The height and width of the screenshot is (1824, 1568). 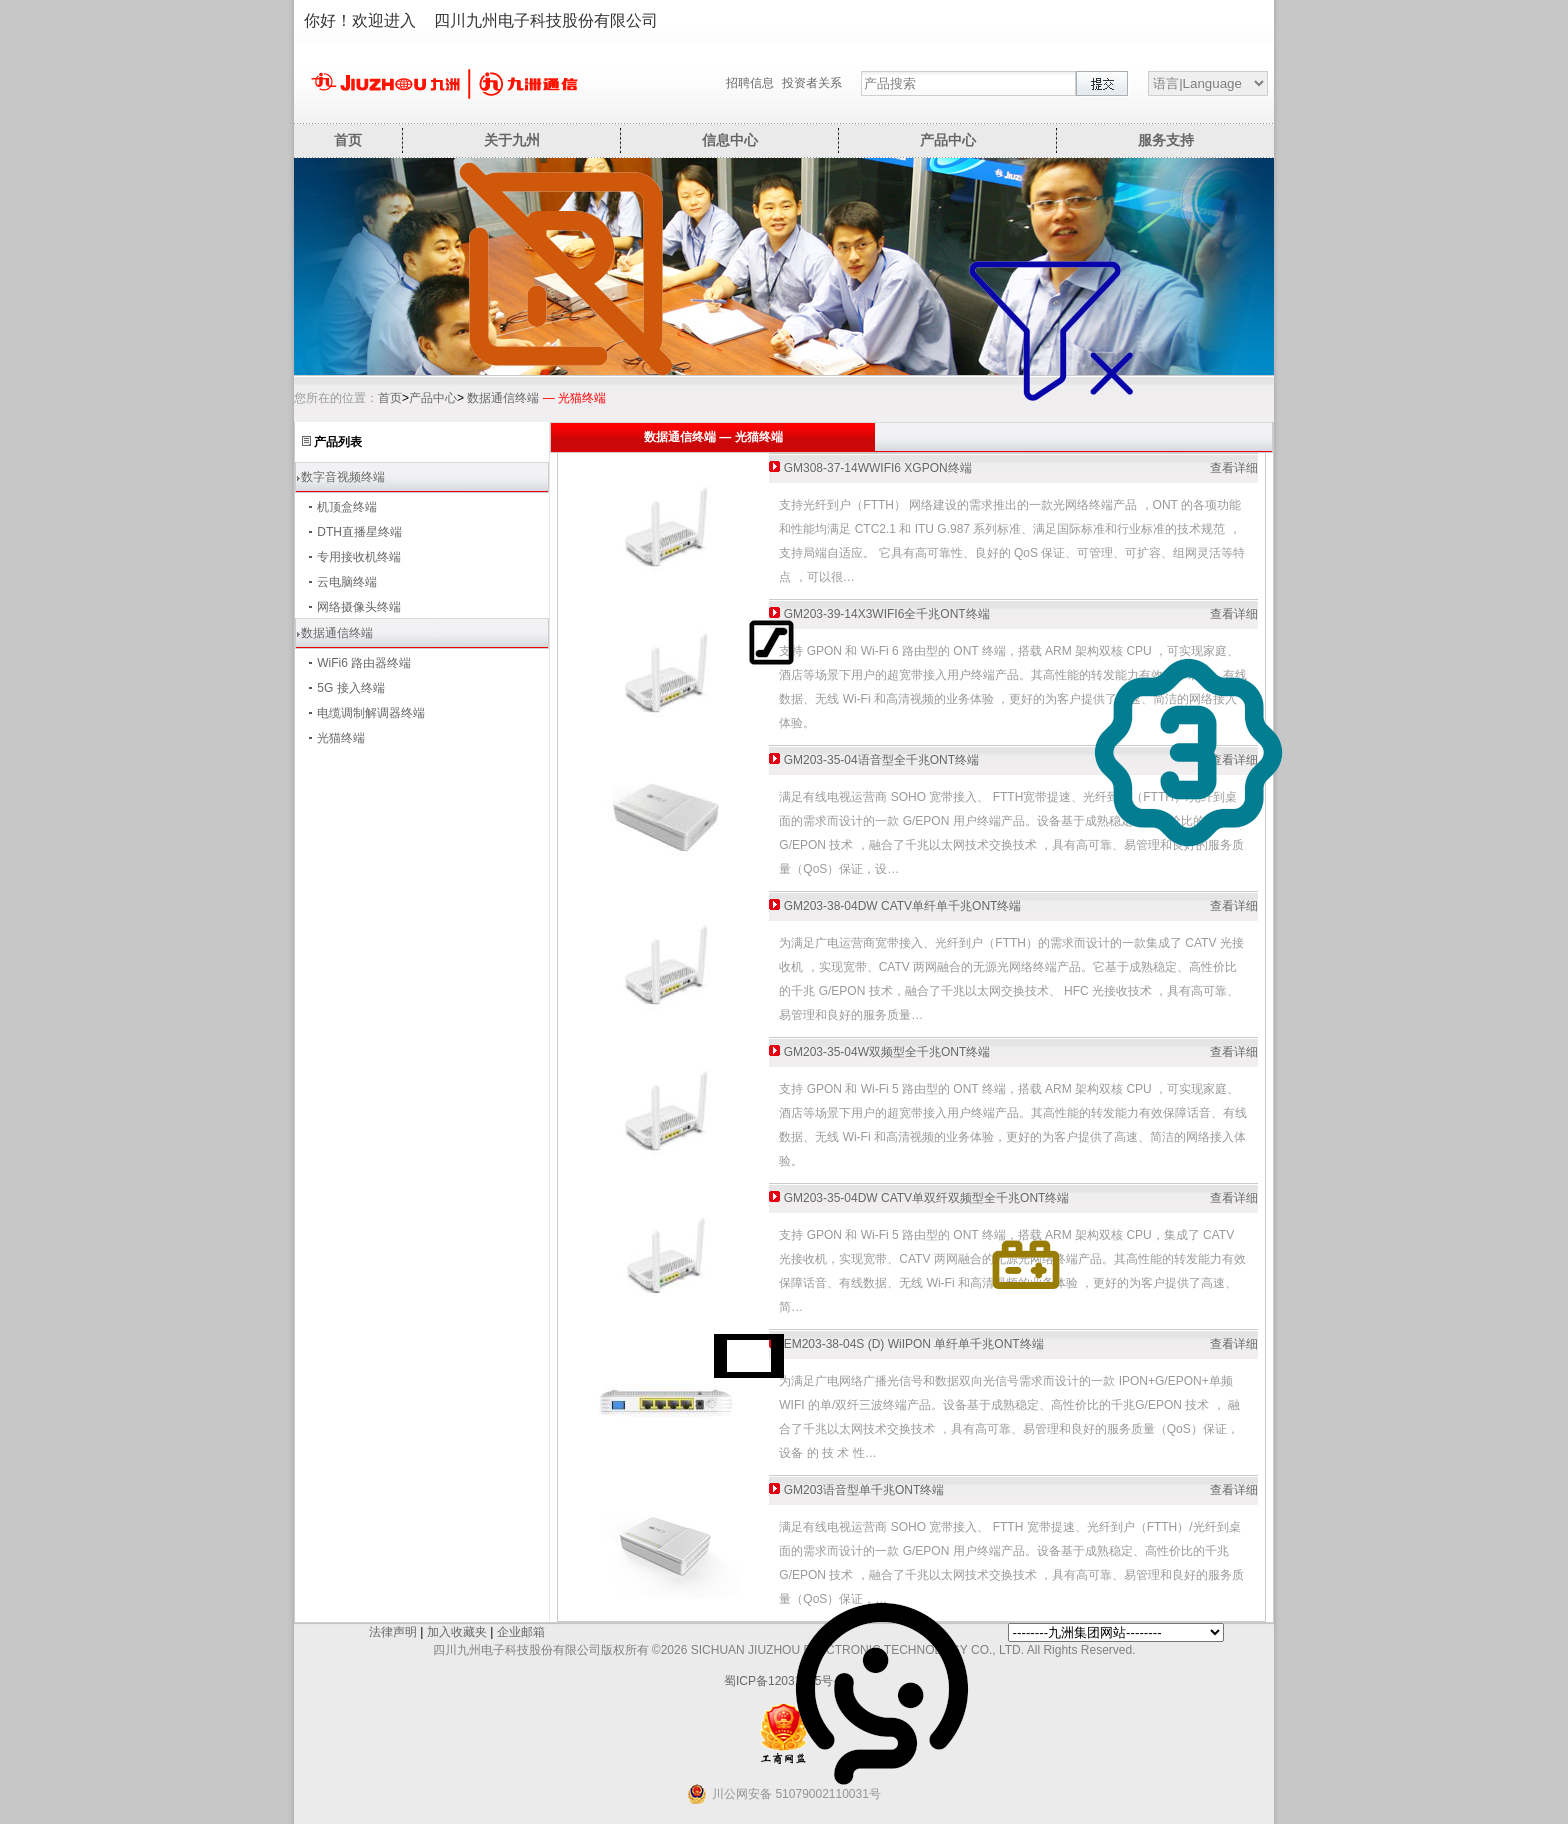 What do you see at coordinates (1045, 325) in the screenshot?
I see `clear all filters` at bounding box center [1045, 325].